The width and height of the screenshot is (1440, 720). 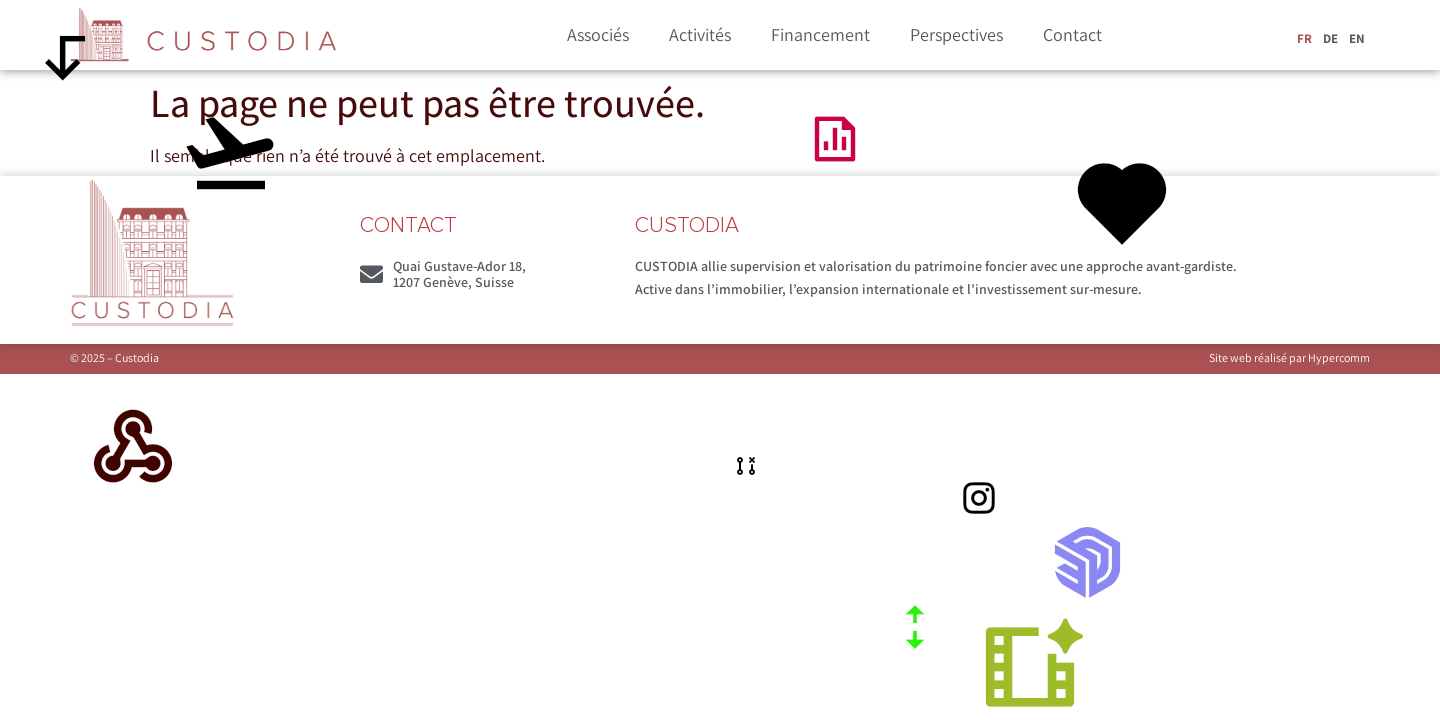 I want to click on expand content vertically, so click(x=915, y=627).